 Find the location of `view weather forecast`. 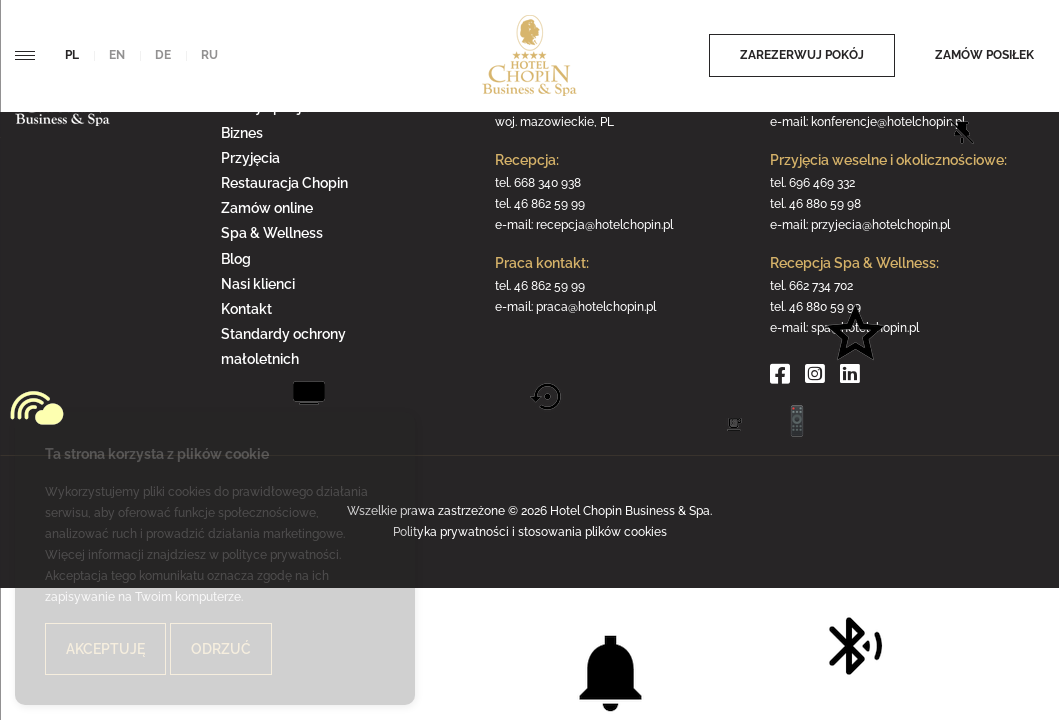

view weather forecast is located at coordinates (37, 407).